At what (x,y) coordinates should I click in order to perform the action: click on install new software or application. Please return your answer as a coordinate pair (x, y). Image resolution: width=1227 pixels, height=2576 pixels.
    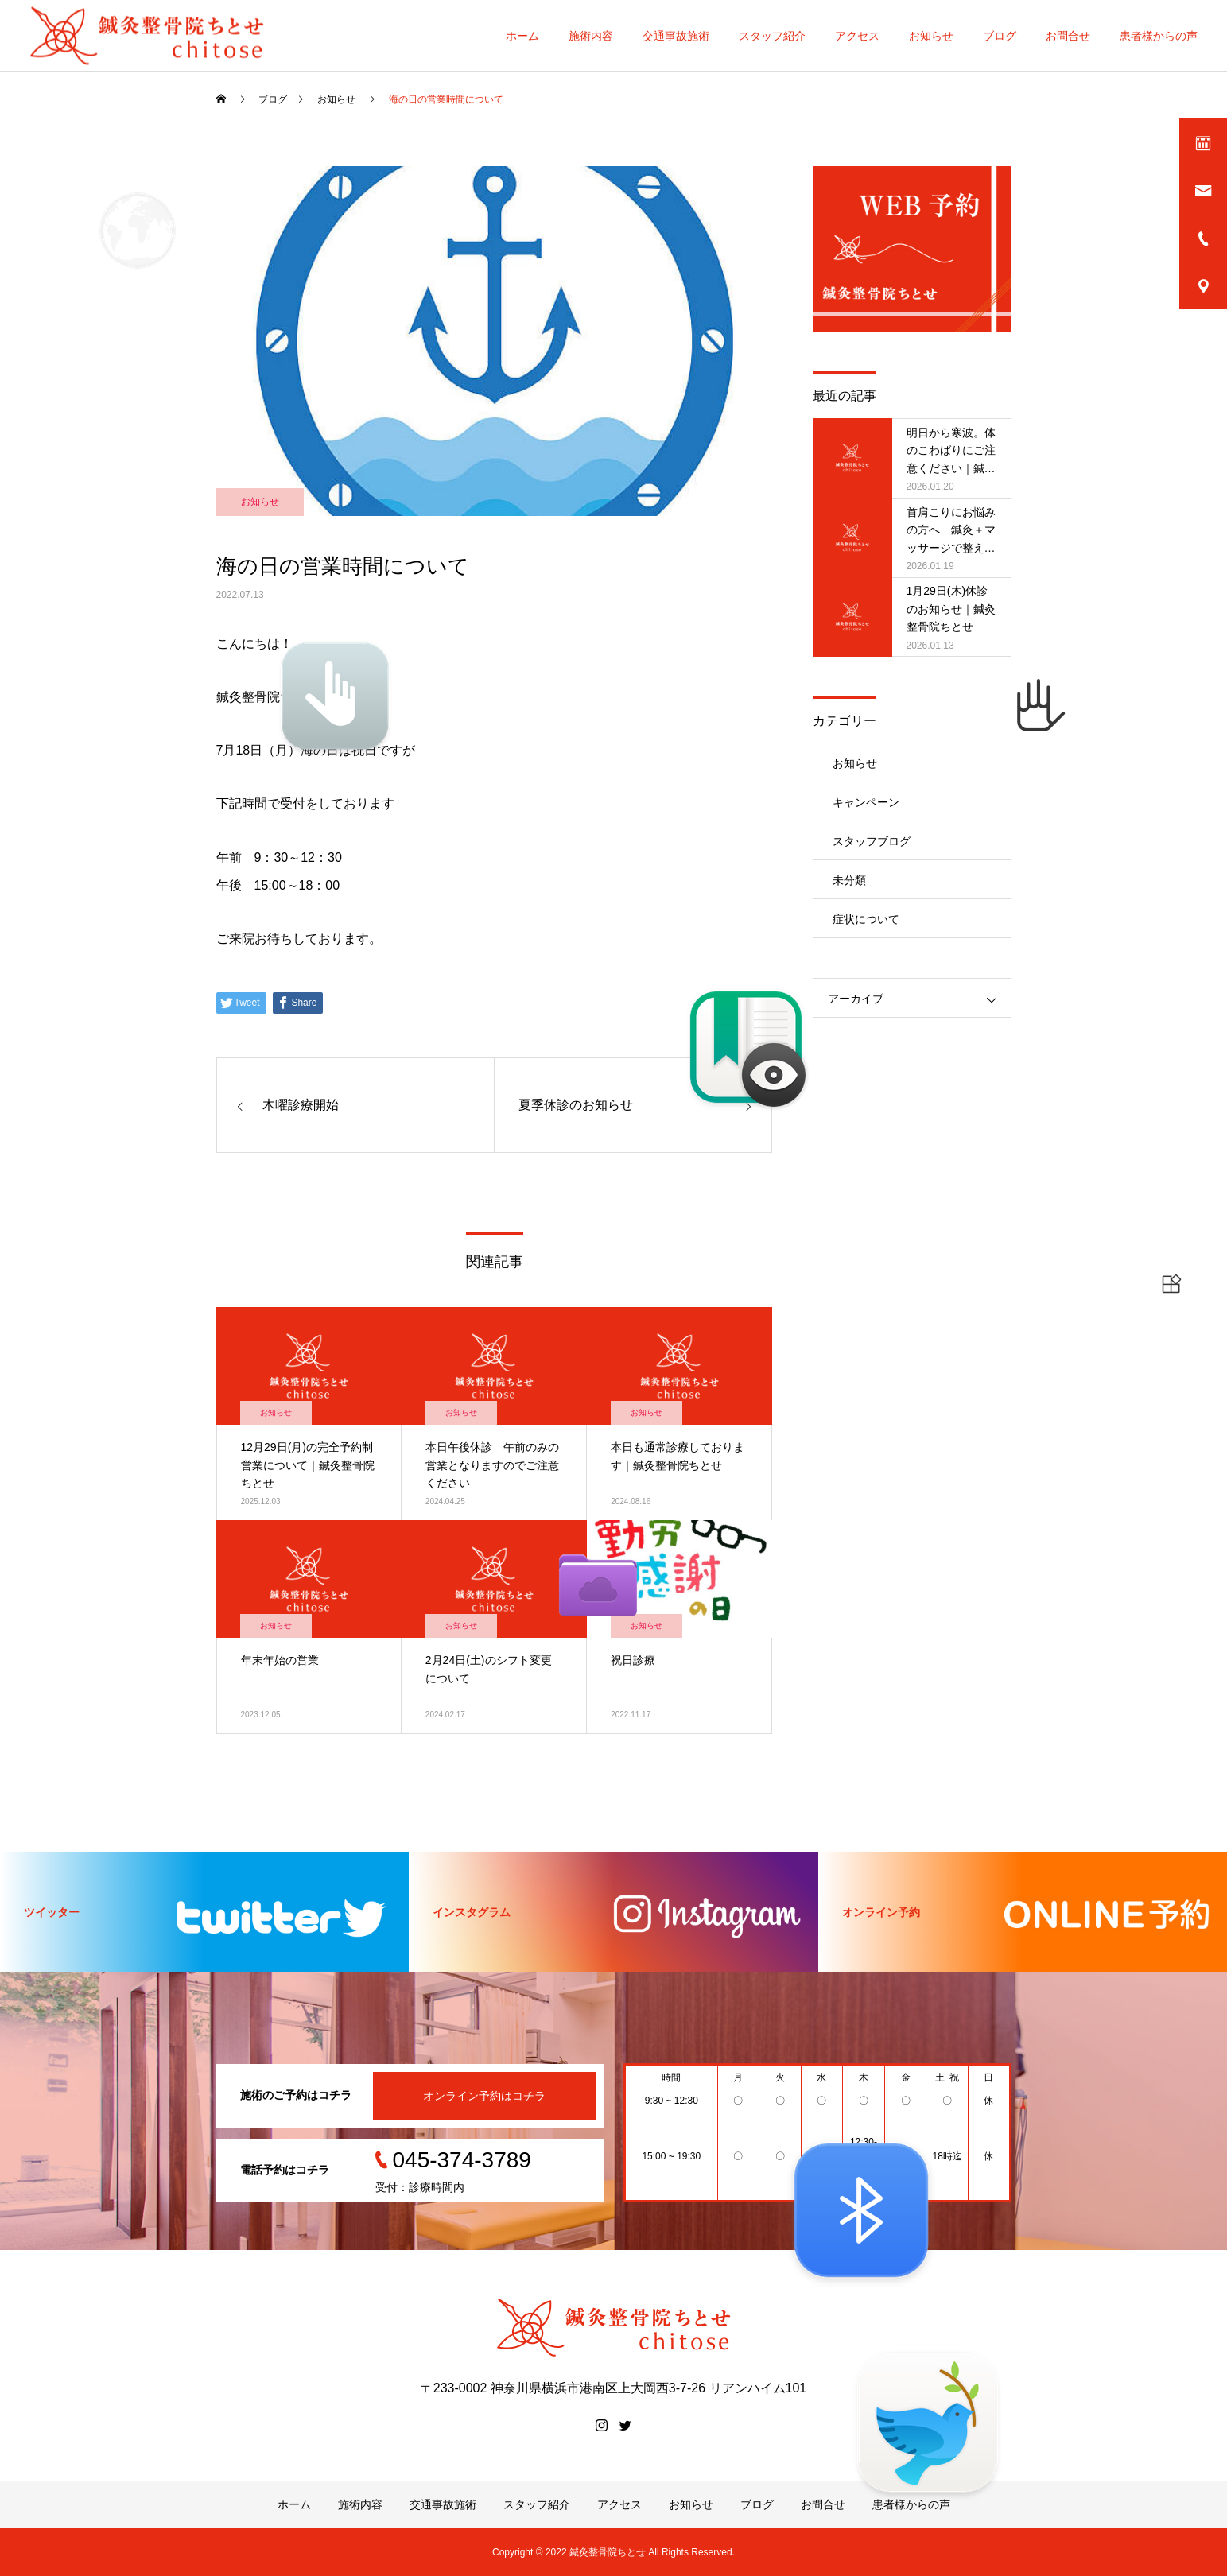
    Looking at the image, I should click on (1171, 1283).